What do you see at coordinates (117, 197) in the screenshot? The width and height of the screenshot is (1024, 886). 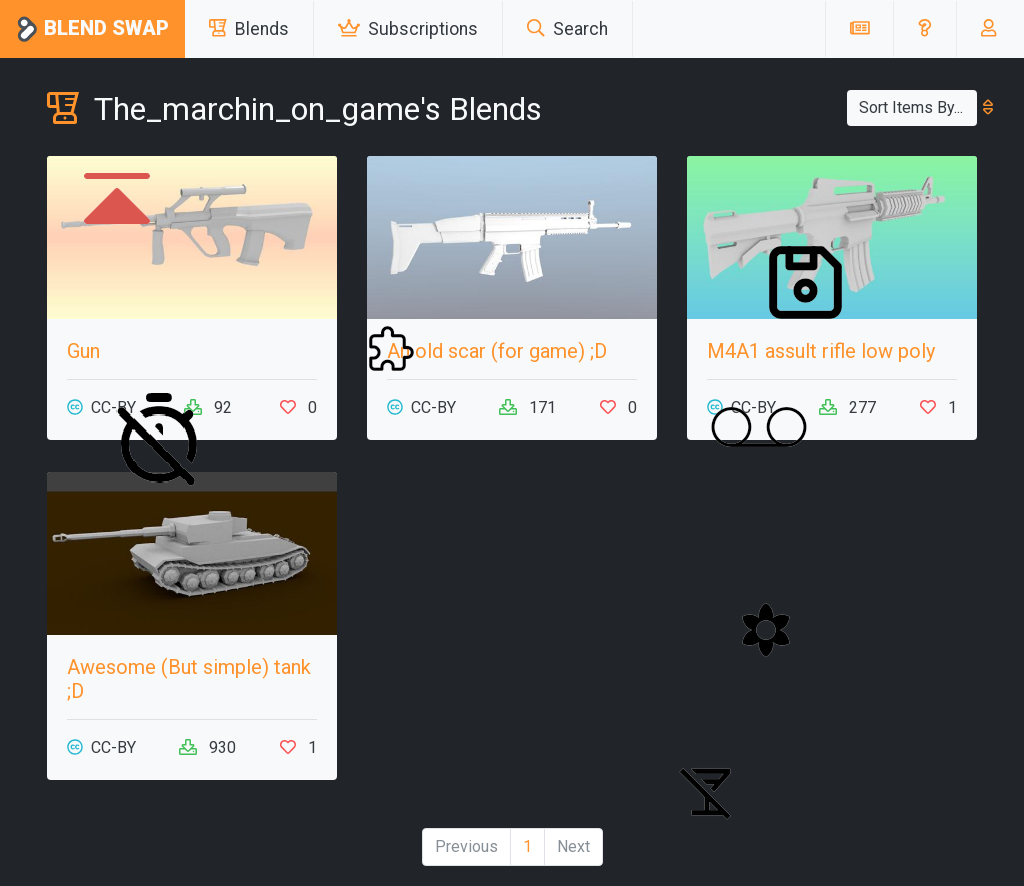 I see `collapse to top or minimize panel` at bounding box center [117, 197].